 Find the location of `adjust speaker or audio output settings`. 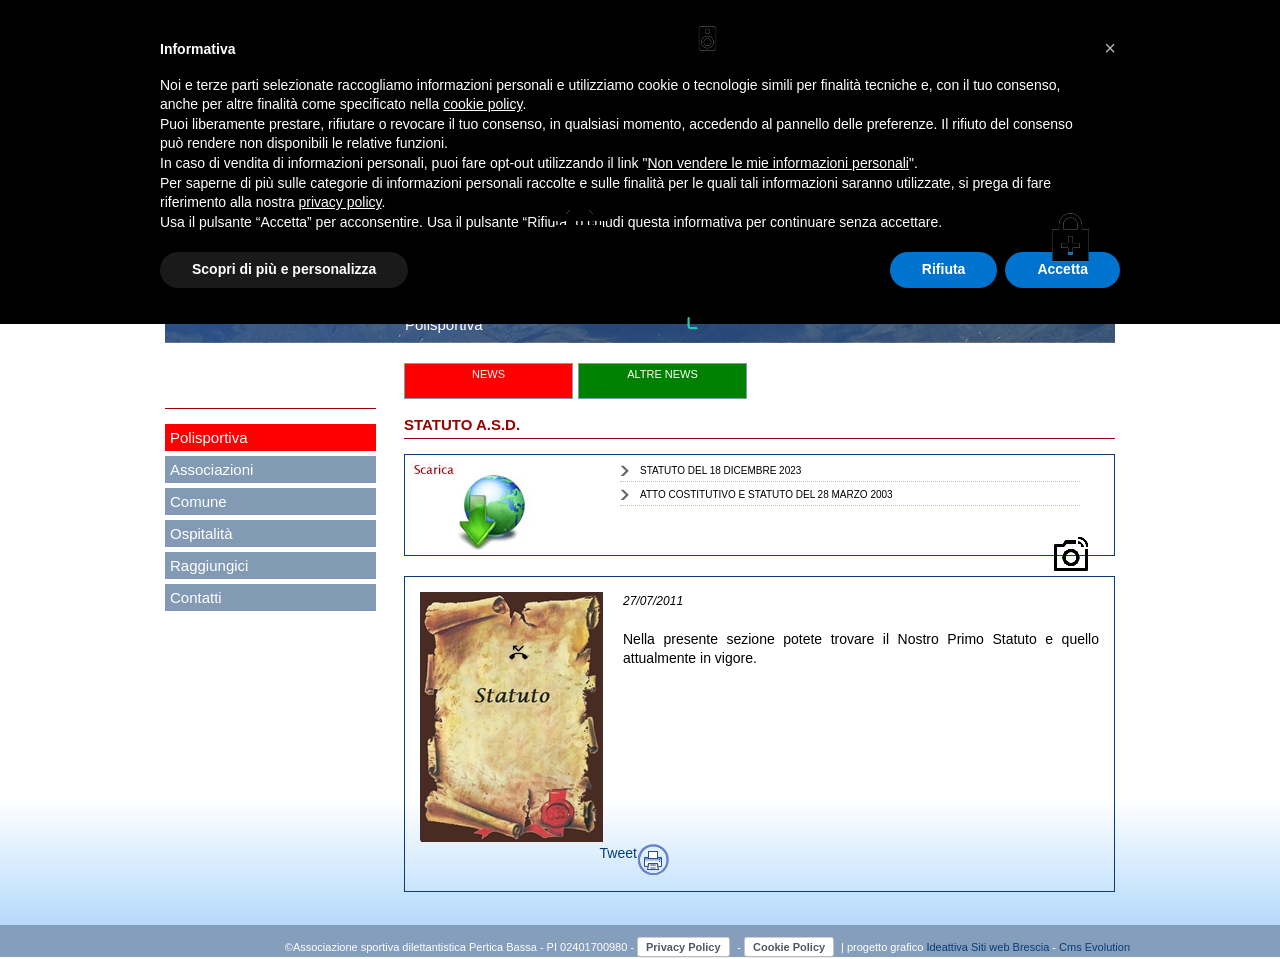

adjust speaker or audio output settings is located at coordinates (707, 38).